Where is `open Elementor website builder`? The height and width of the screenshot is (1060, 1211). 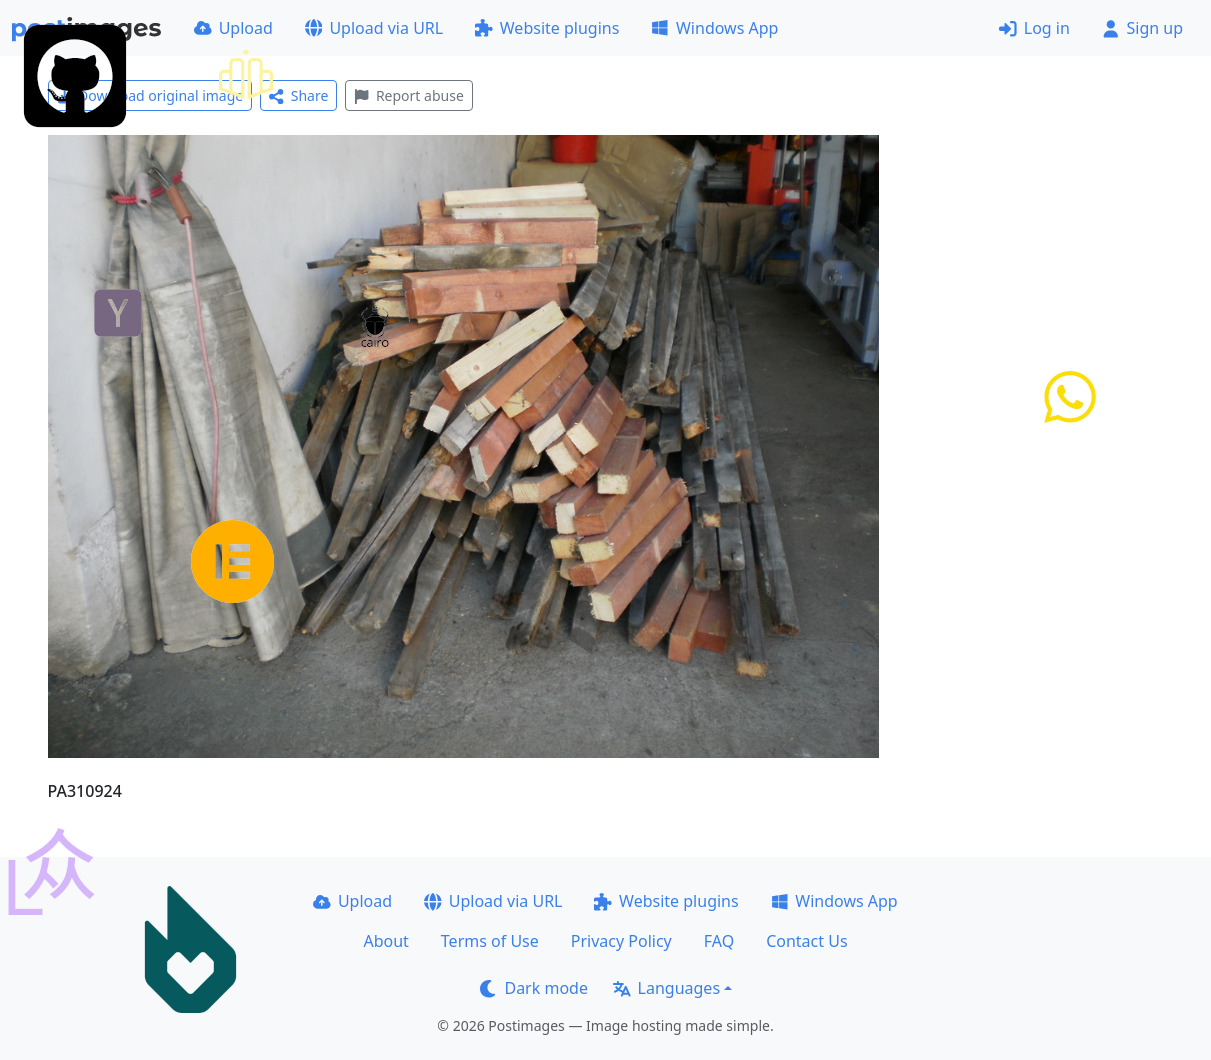
open Elementor website builder is located at coordinates (232, 561).